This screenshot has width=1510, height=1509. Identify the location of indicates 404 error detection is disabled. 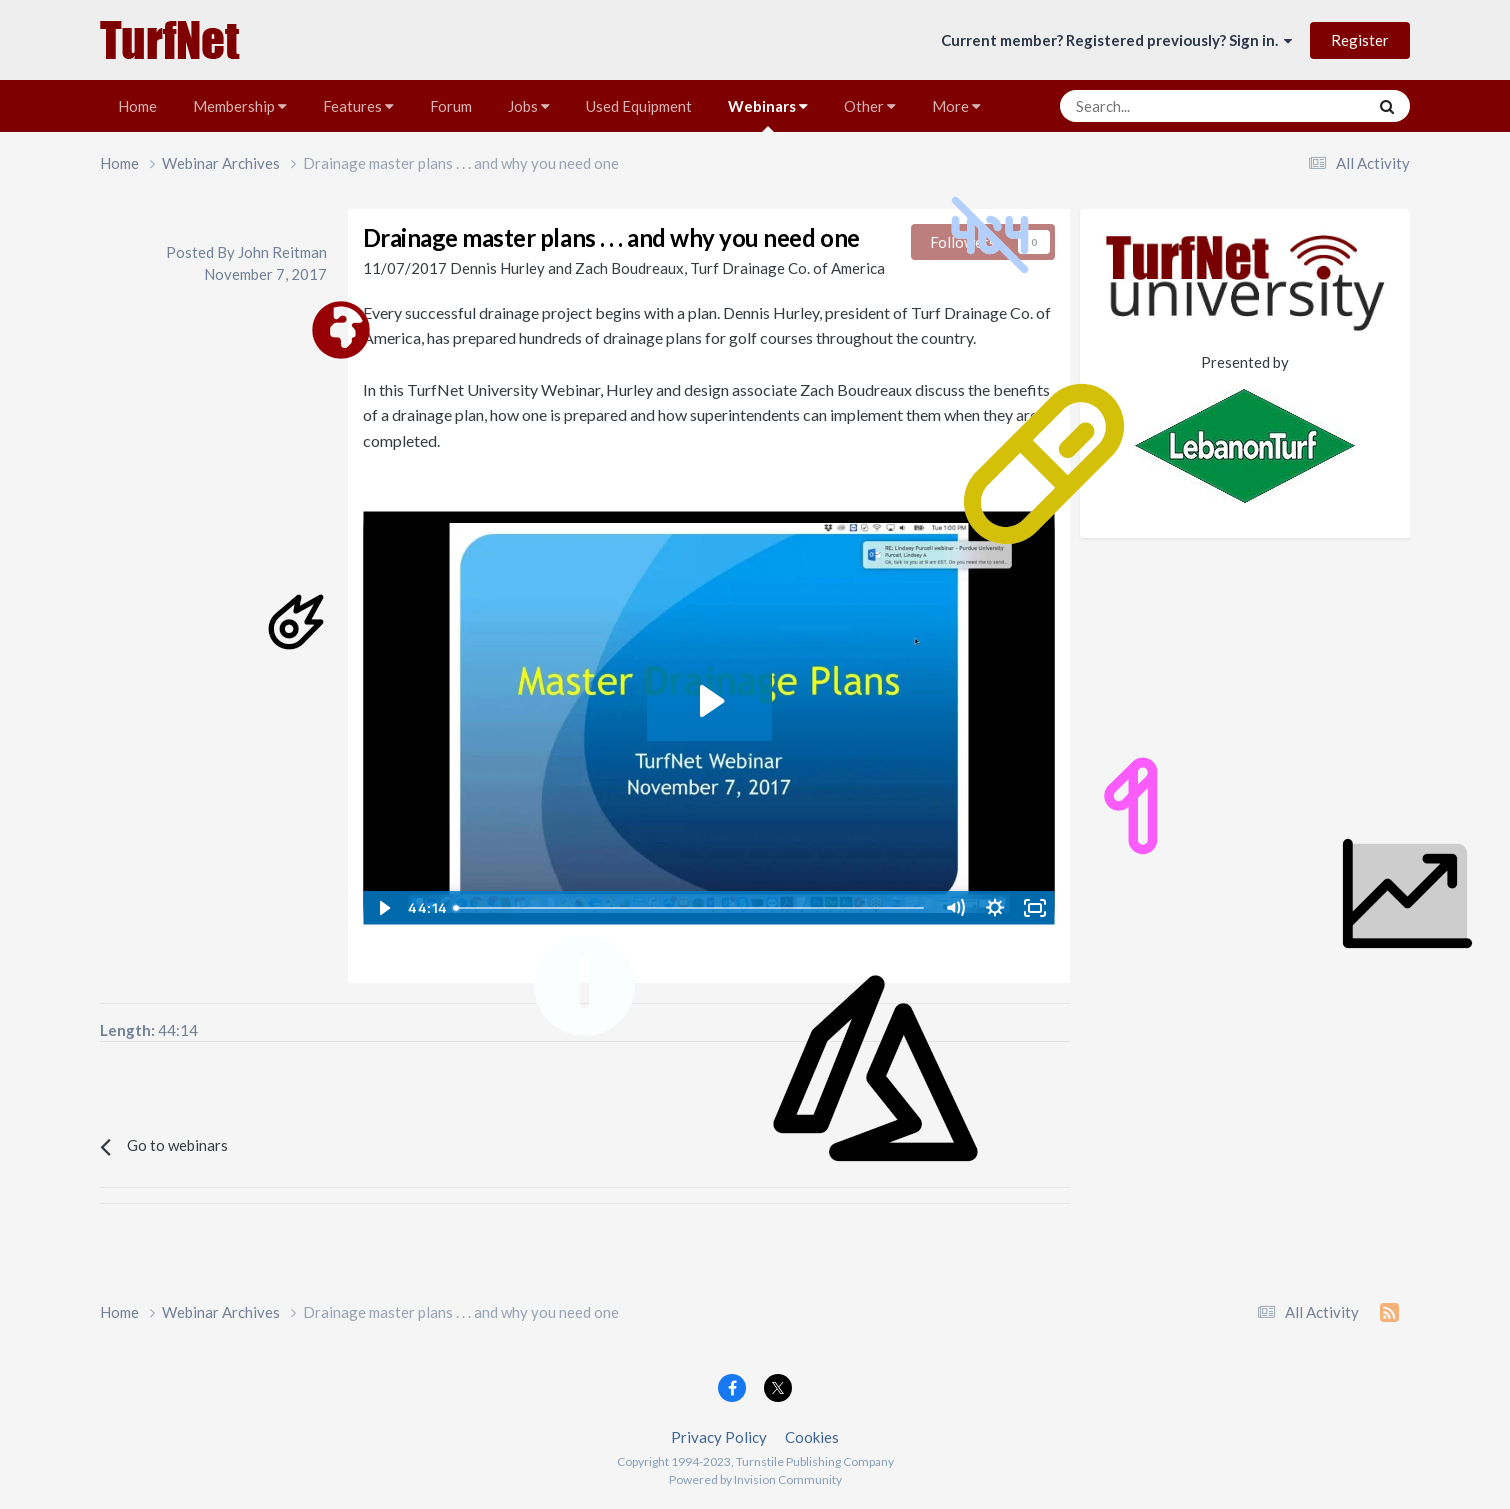
(990, 235).